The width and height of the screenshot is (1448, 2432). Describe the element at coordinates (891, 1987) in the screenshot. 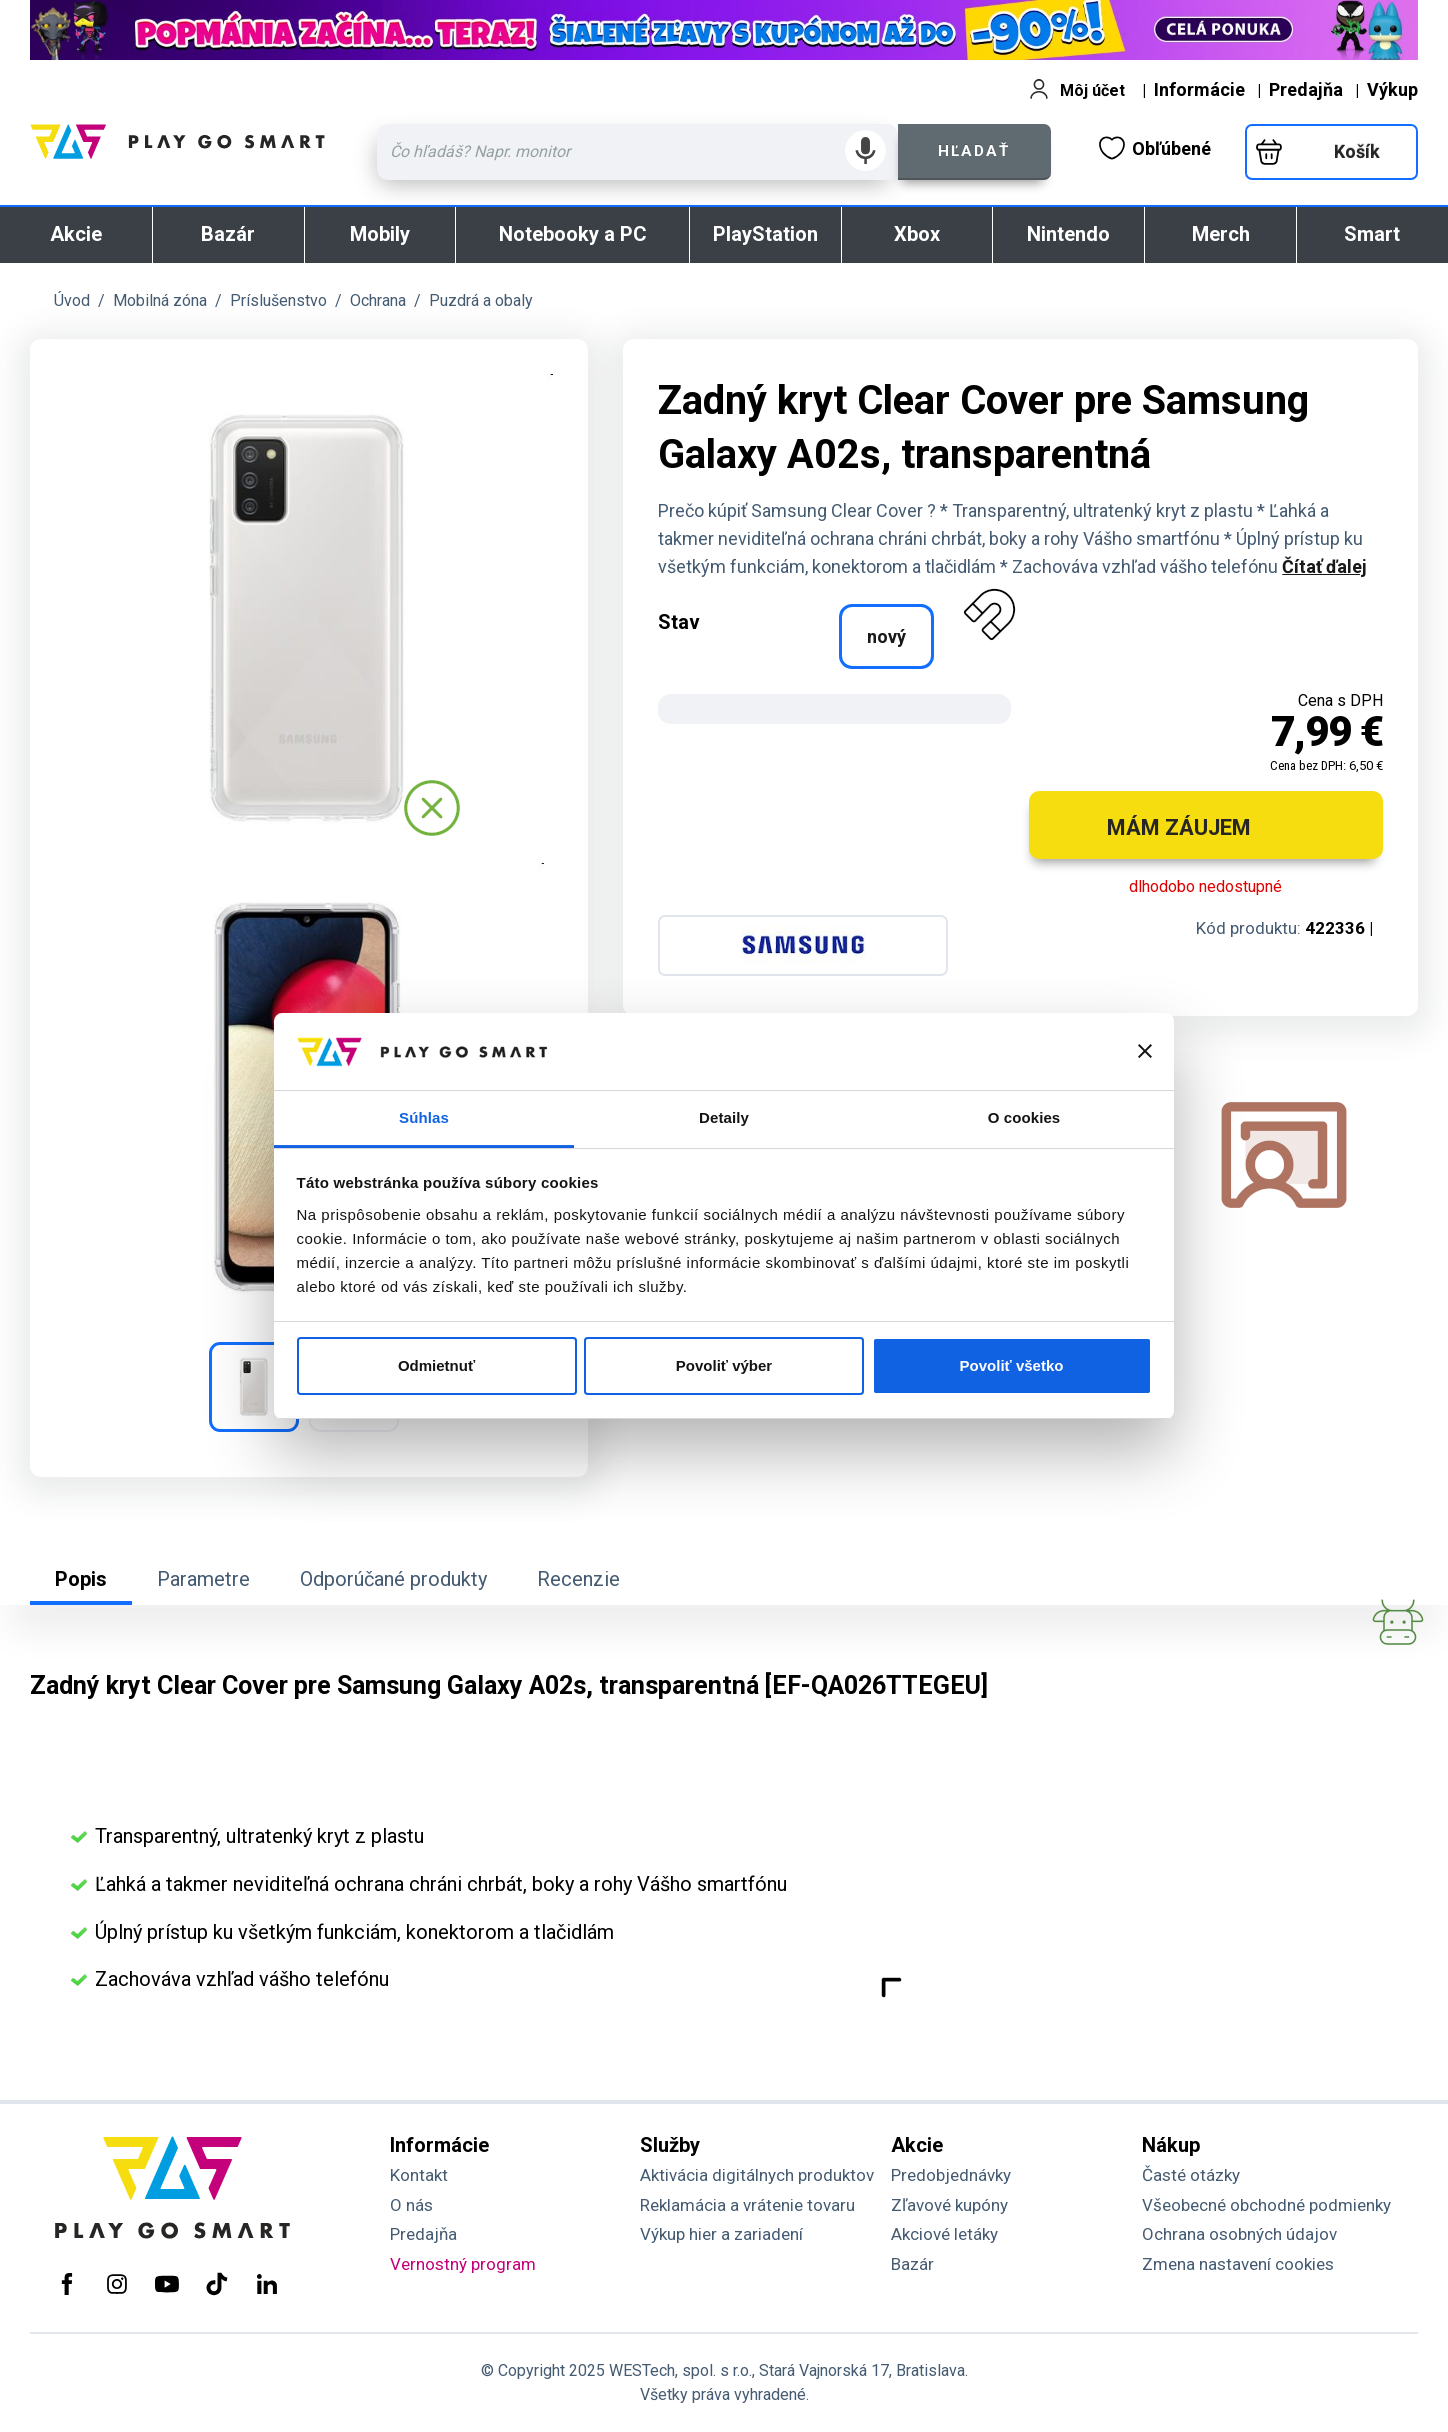

I see `navigate to the top-left or previous section` at that location.